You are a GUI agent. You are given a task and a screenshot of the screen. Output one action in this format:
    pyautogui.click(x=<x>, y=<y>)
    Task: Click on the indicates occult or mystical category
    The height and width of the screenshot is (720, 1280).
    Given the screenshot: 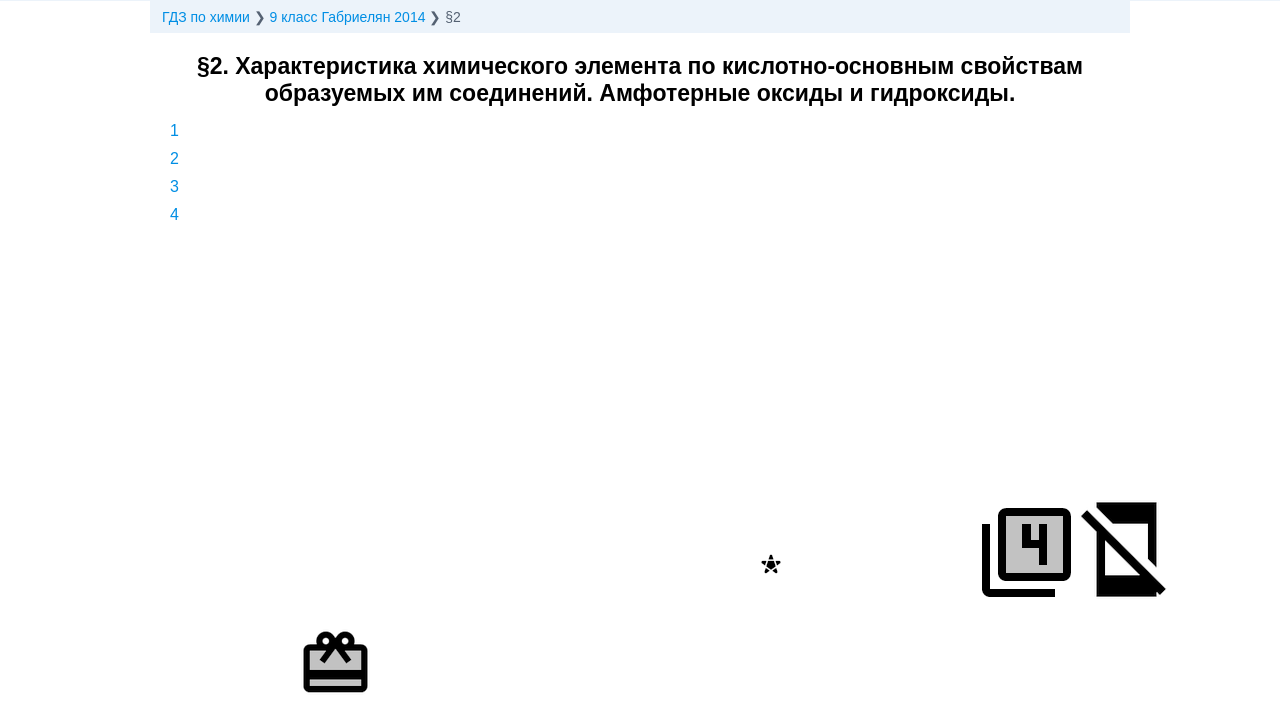 What is the action you would take?
    pyautogui.click(x=771, y=565)
    